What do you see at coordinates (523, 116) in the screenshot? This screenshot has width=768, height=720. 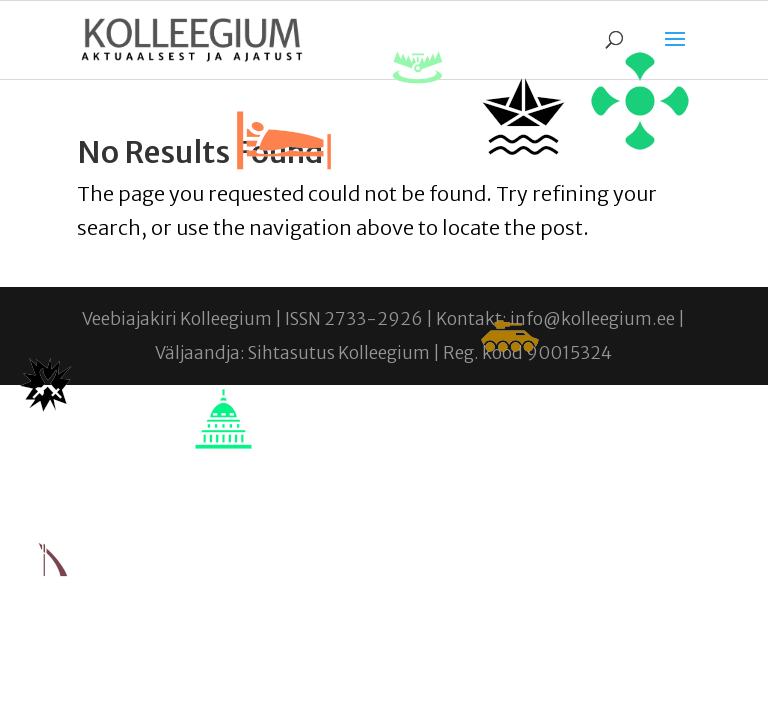 I see `send a message or note` at bounding box center [523, 116].